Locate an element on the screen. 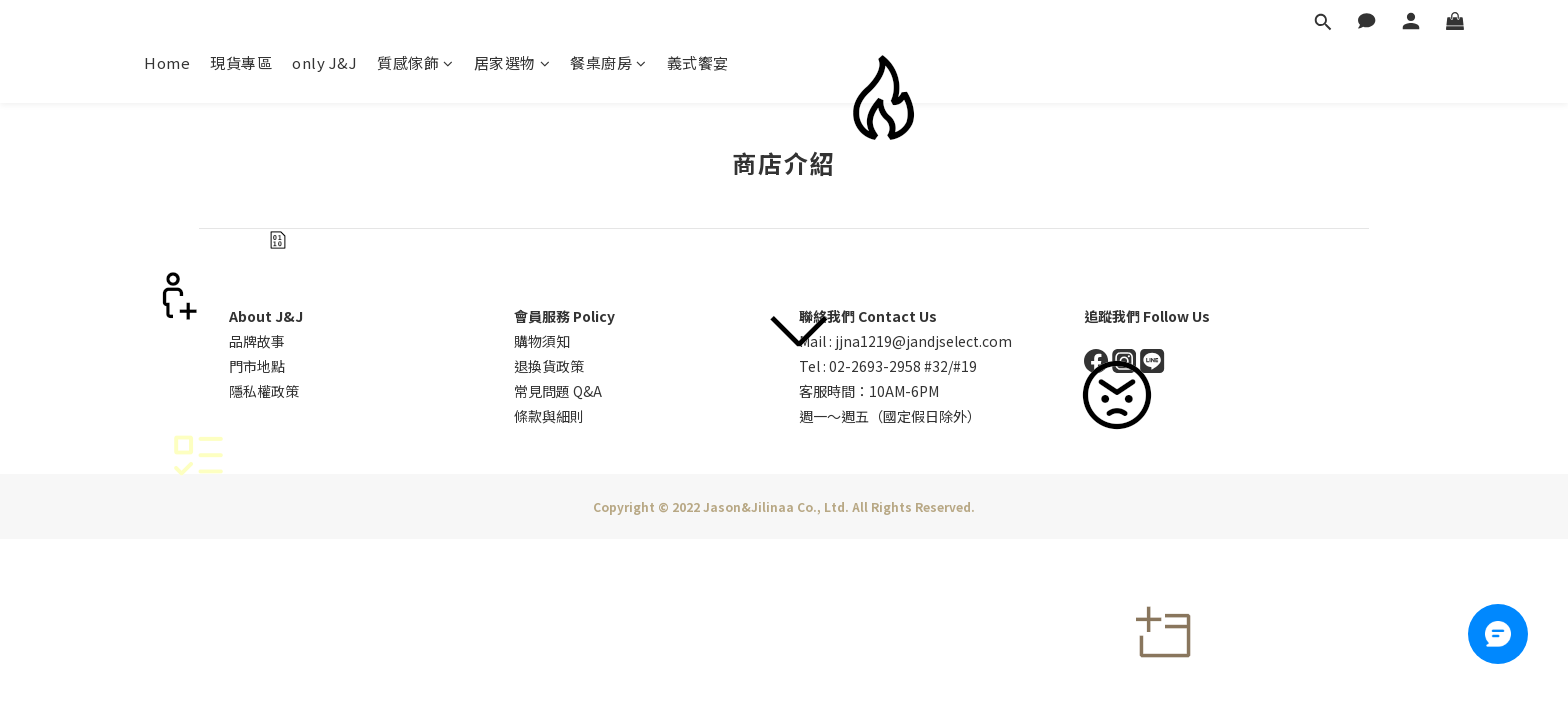 This screenshot has width=1568, height=720. react with anger to a post or message is located at coordinates (1117, 395).